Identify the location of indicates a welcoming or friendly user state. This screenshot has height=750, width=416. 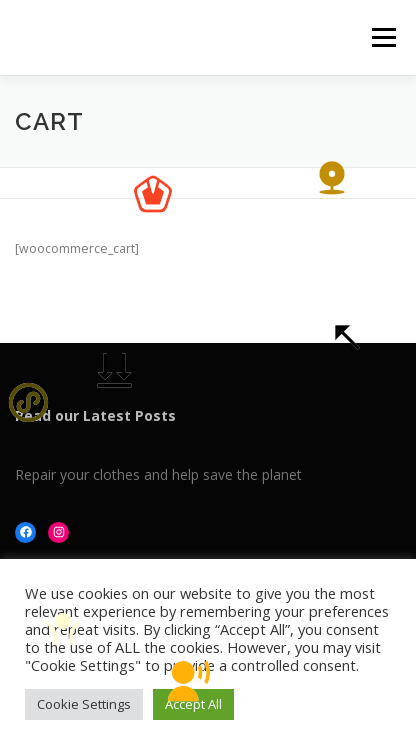
(63, 629).